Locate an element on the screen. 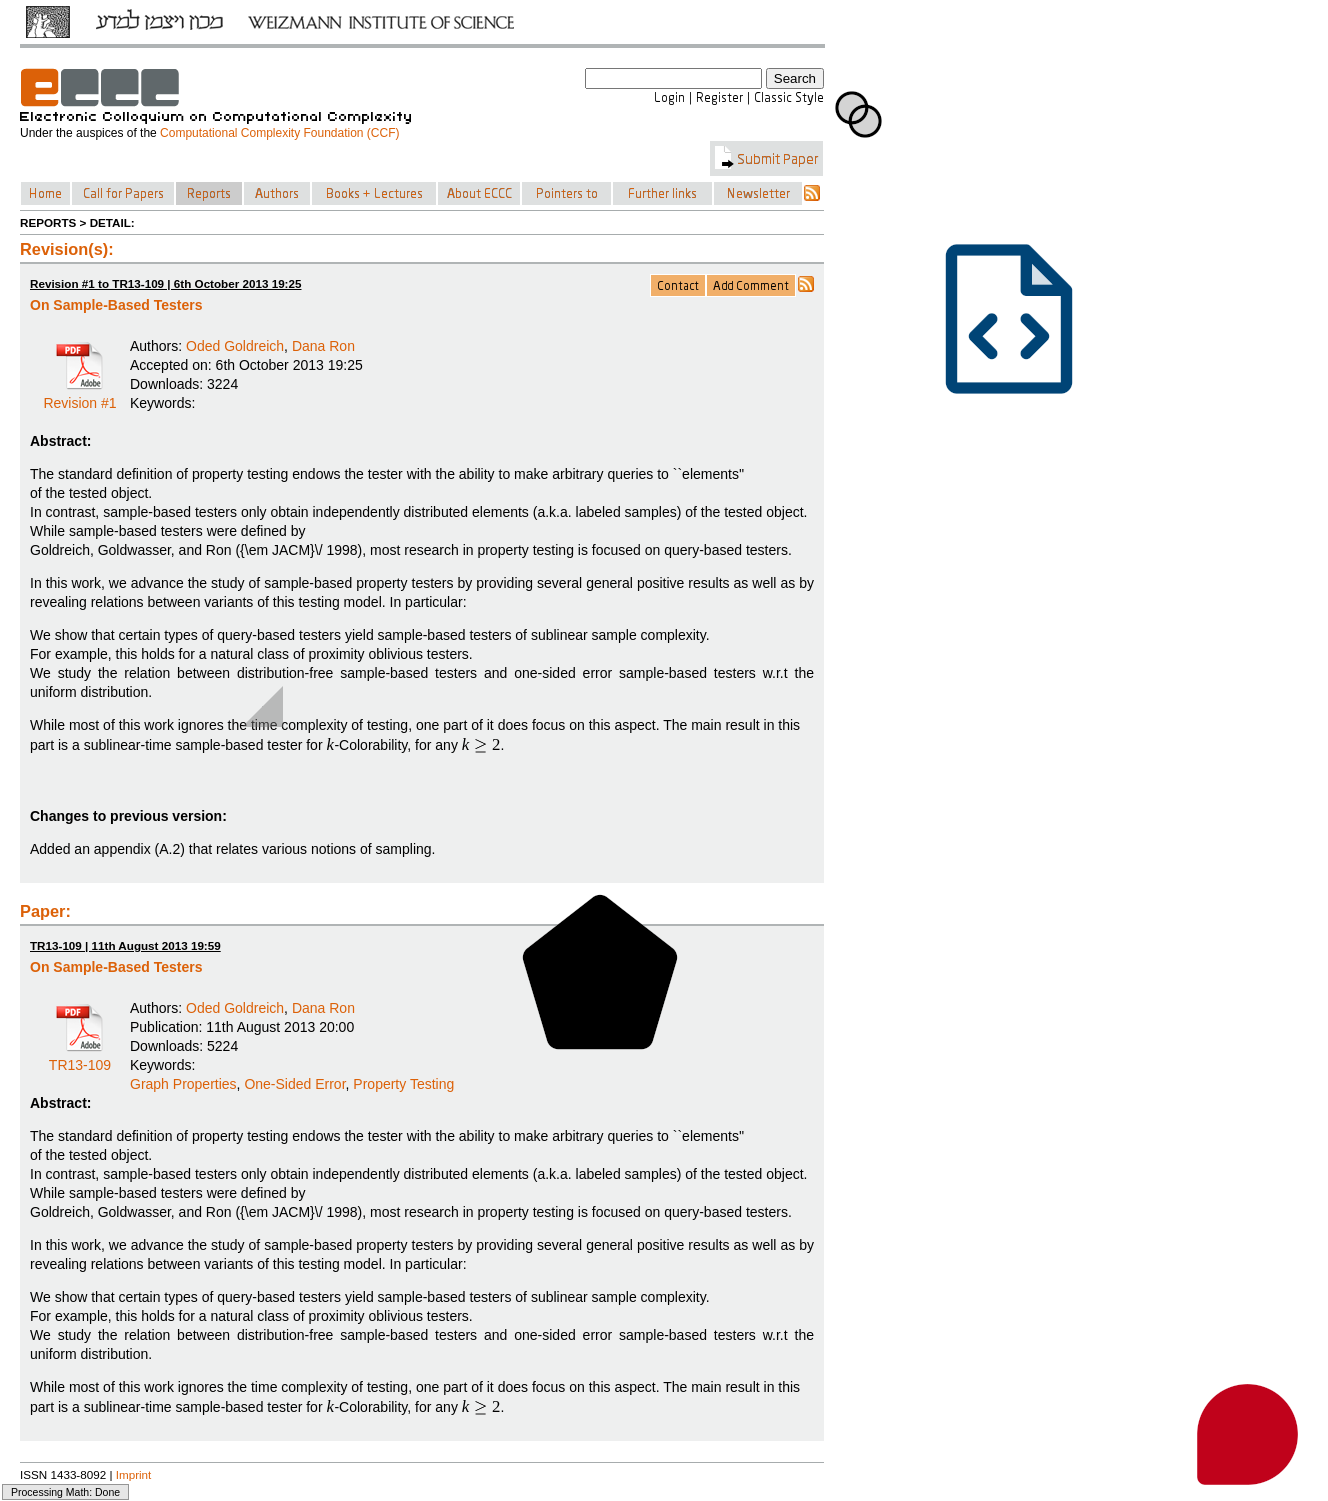  open chat or messaging is located at coordinates (1245, 1436).